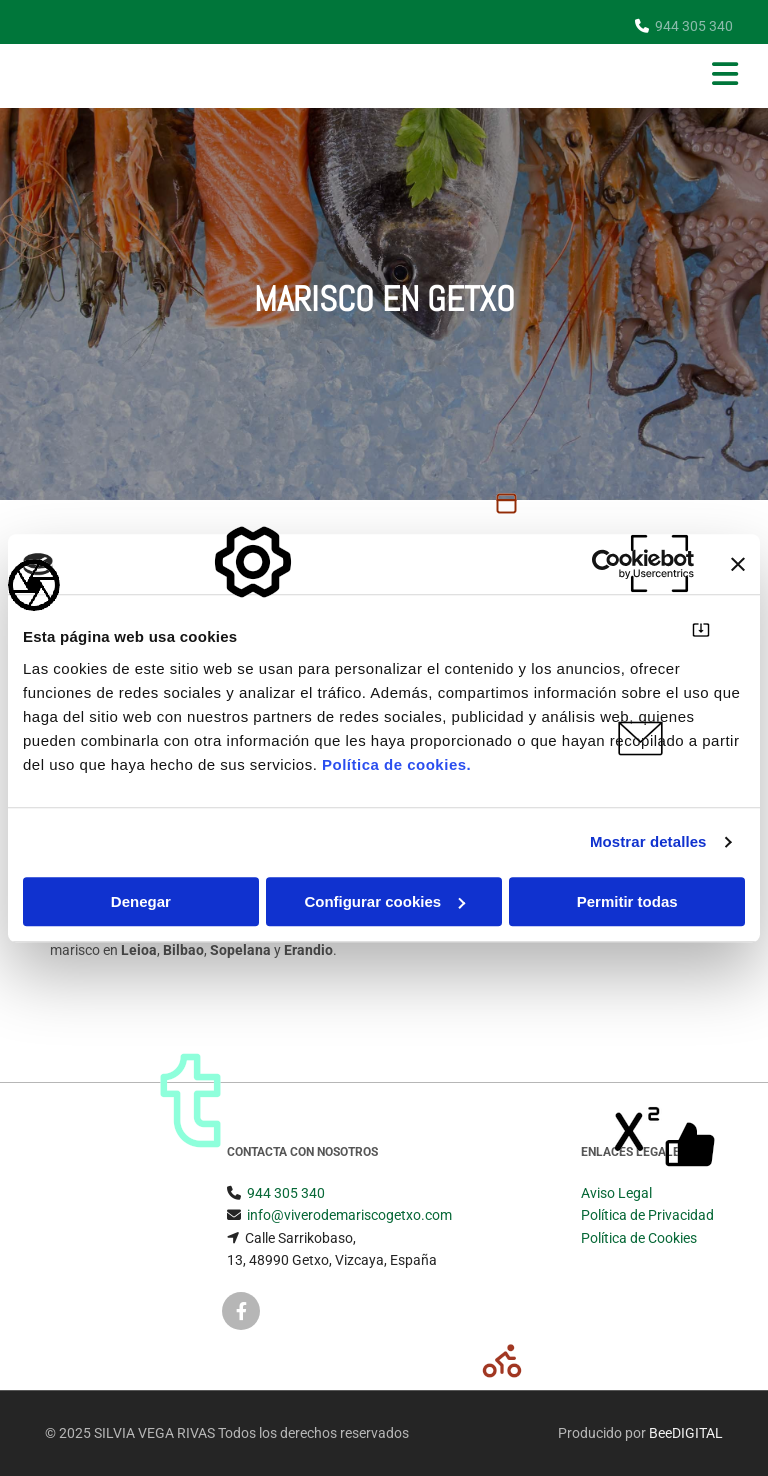 This screenshot has width=768, height=1476. What do you see at coordinates (640, 738) in the screenshot?
I see `access your inbox or messages` at bounding box center [640, 738].